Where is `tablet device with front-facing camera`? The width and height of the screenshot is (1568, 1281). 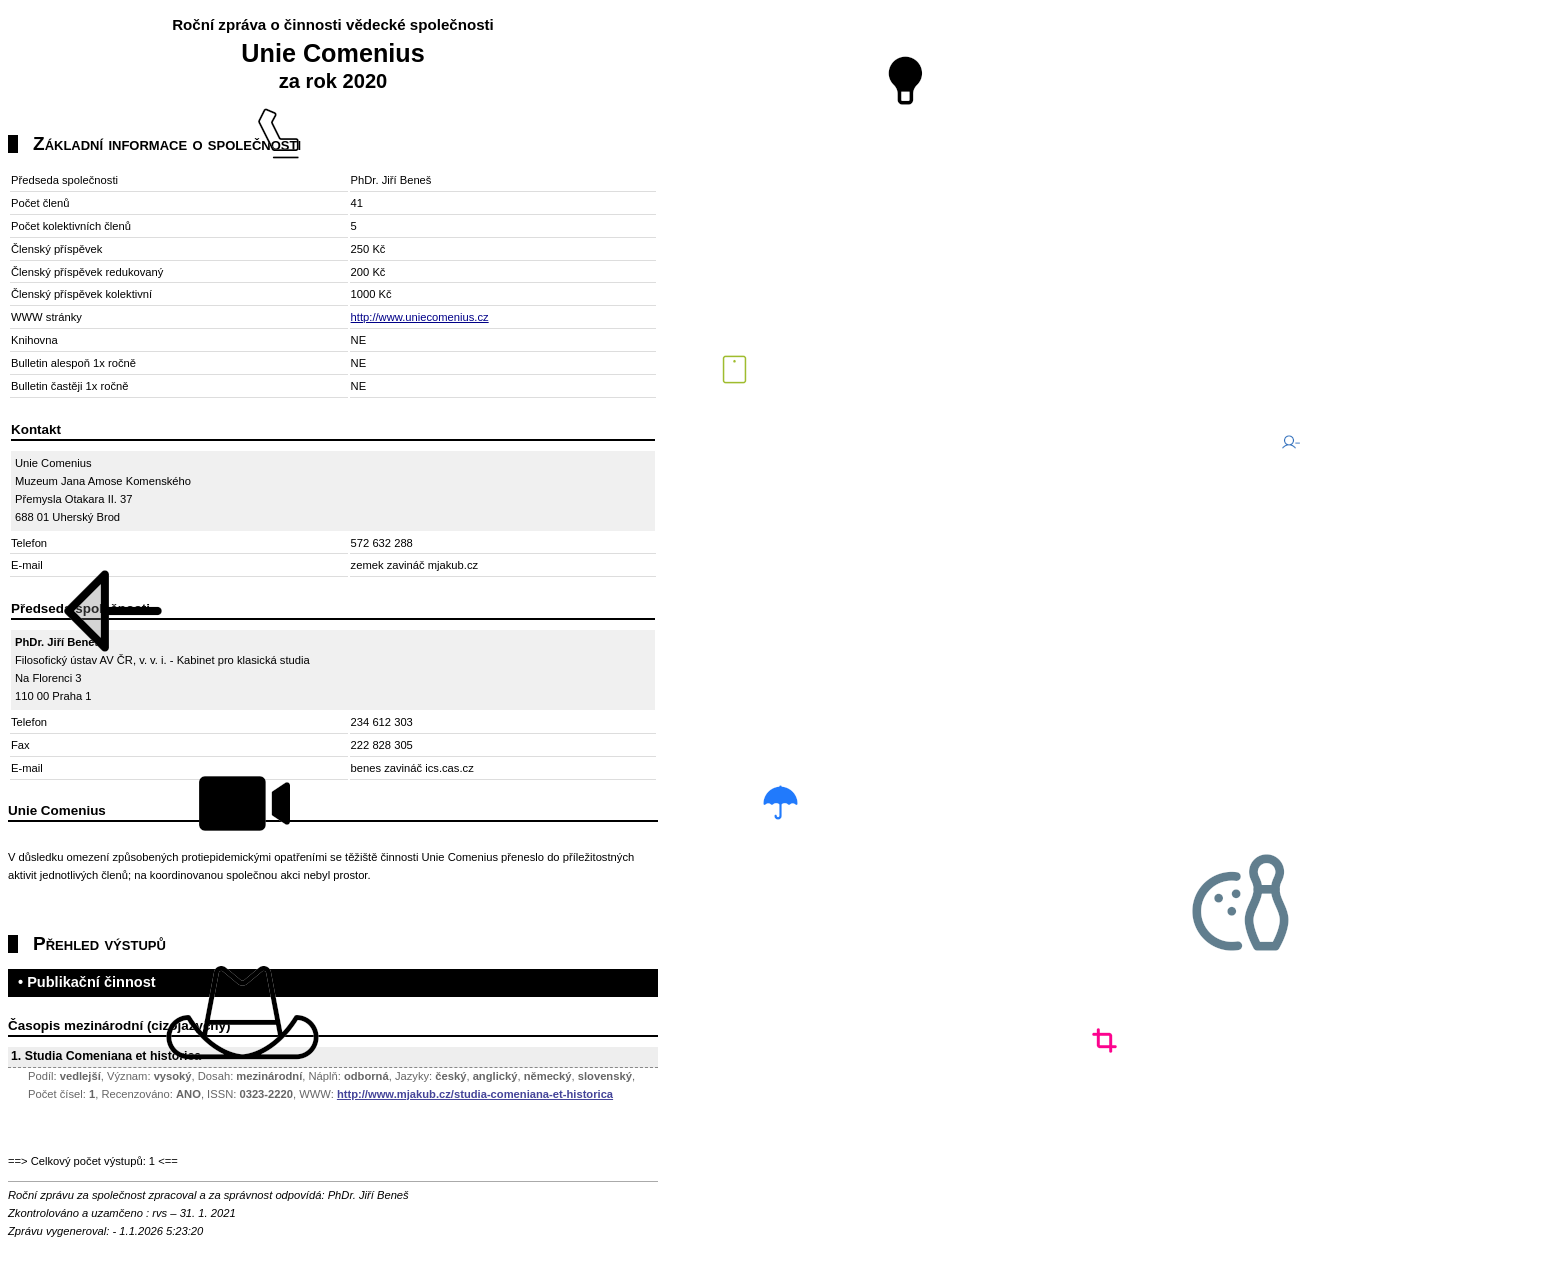
tablet device with front-facing camera is located at coordinates (734, 369).